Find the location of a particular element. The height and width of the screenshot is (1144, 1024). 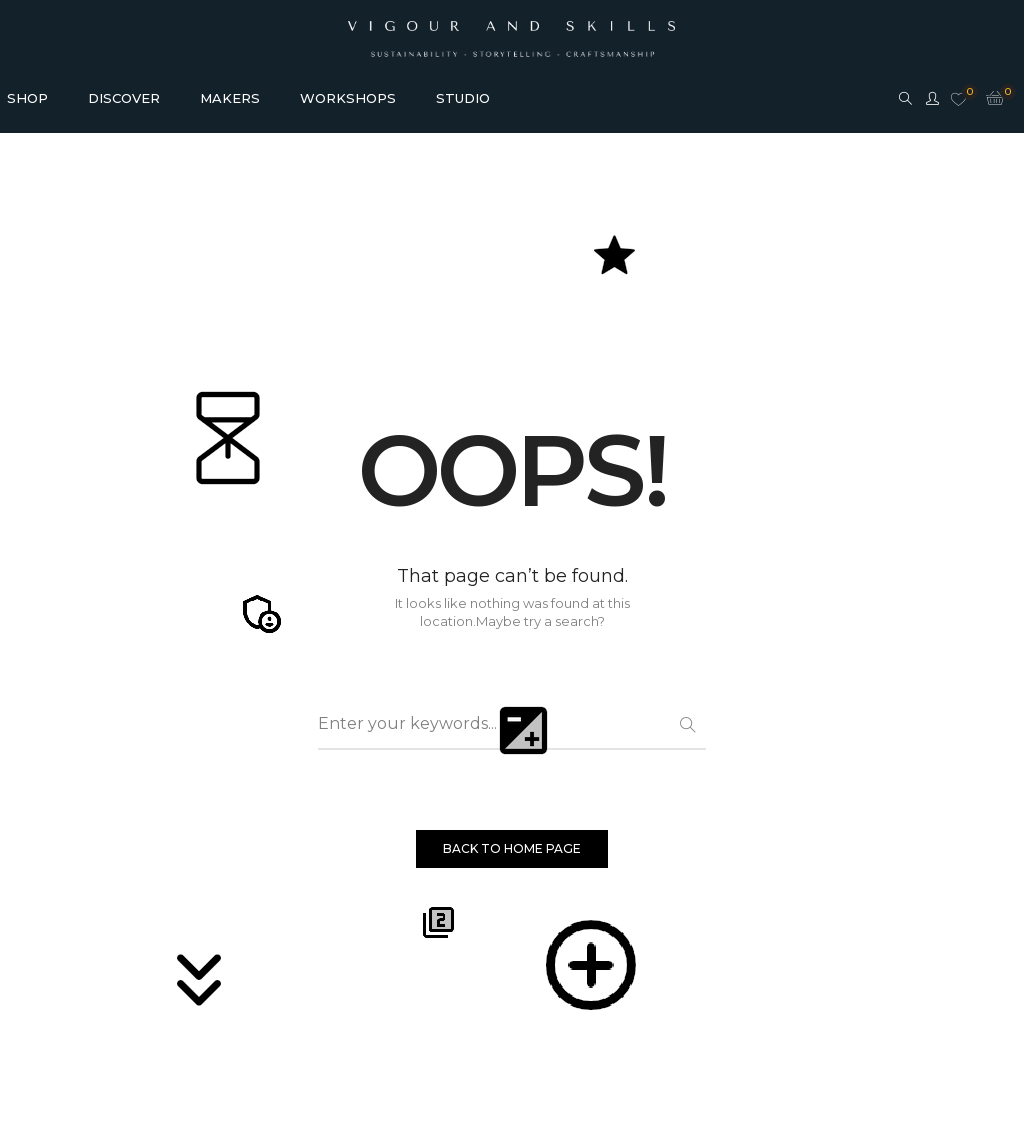

access admin or user security settings is located at coordinates (260, 612).